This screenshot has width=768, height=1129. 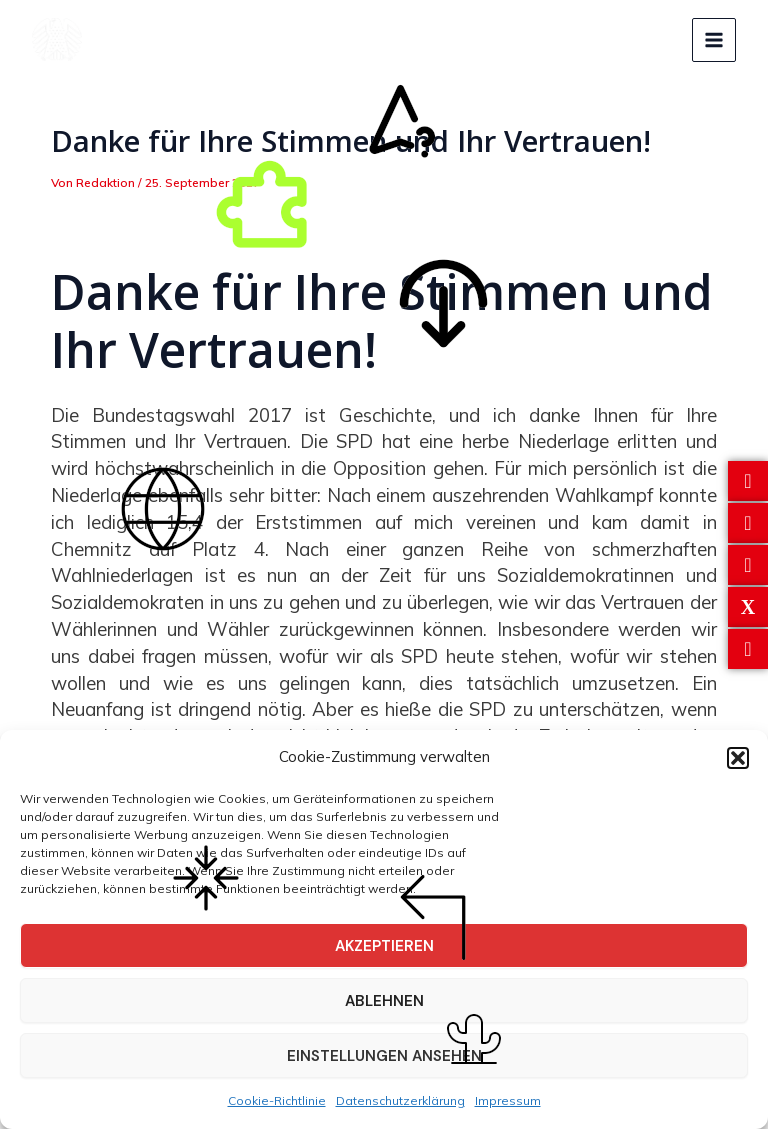 I want to click on download or save content from the cloud, so click(x=443, y=303).